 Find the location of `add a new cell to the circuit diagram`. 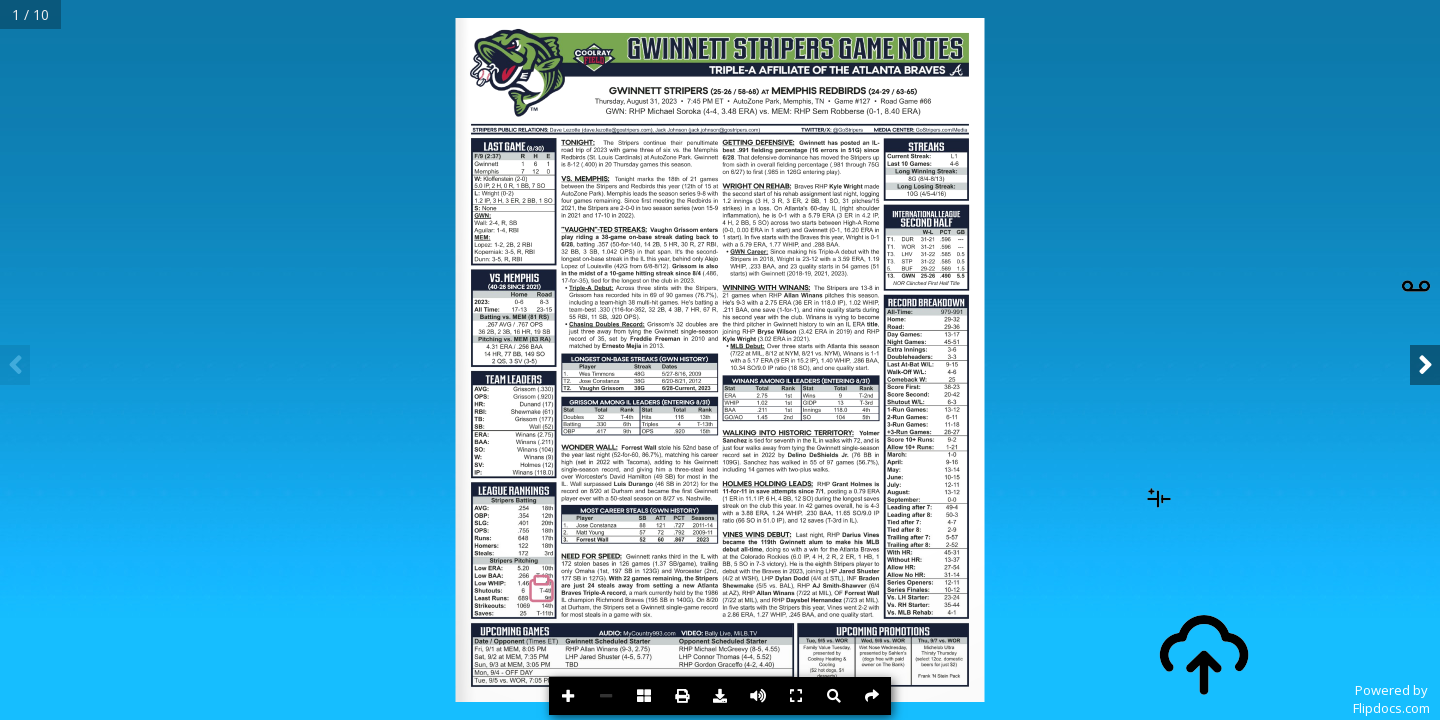

add a new cell to the circuit diagram is located at coordinates (1159, 499).